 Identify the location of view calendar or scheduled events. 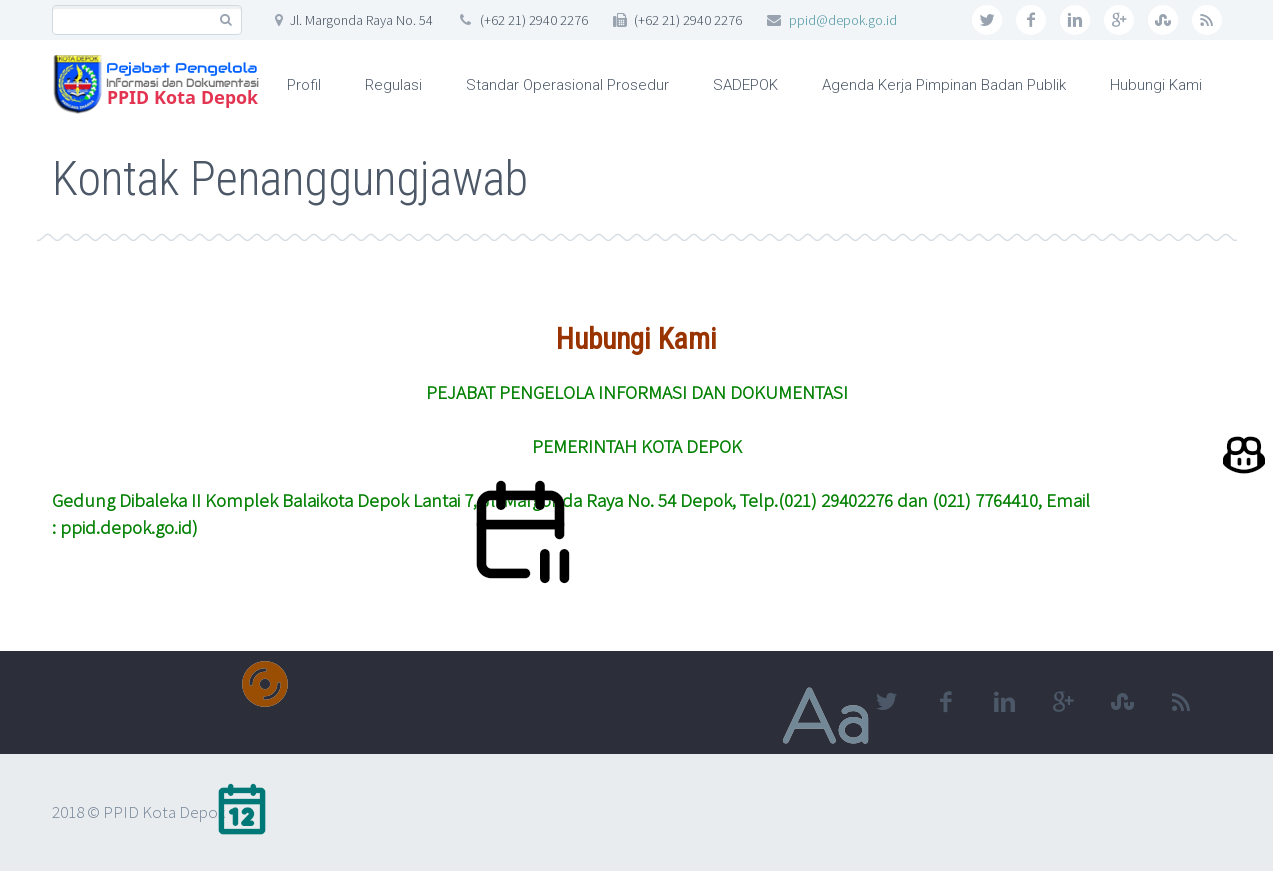
(242, 811).